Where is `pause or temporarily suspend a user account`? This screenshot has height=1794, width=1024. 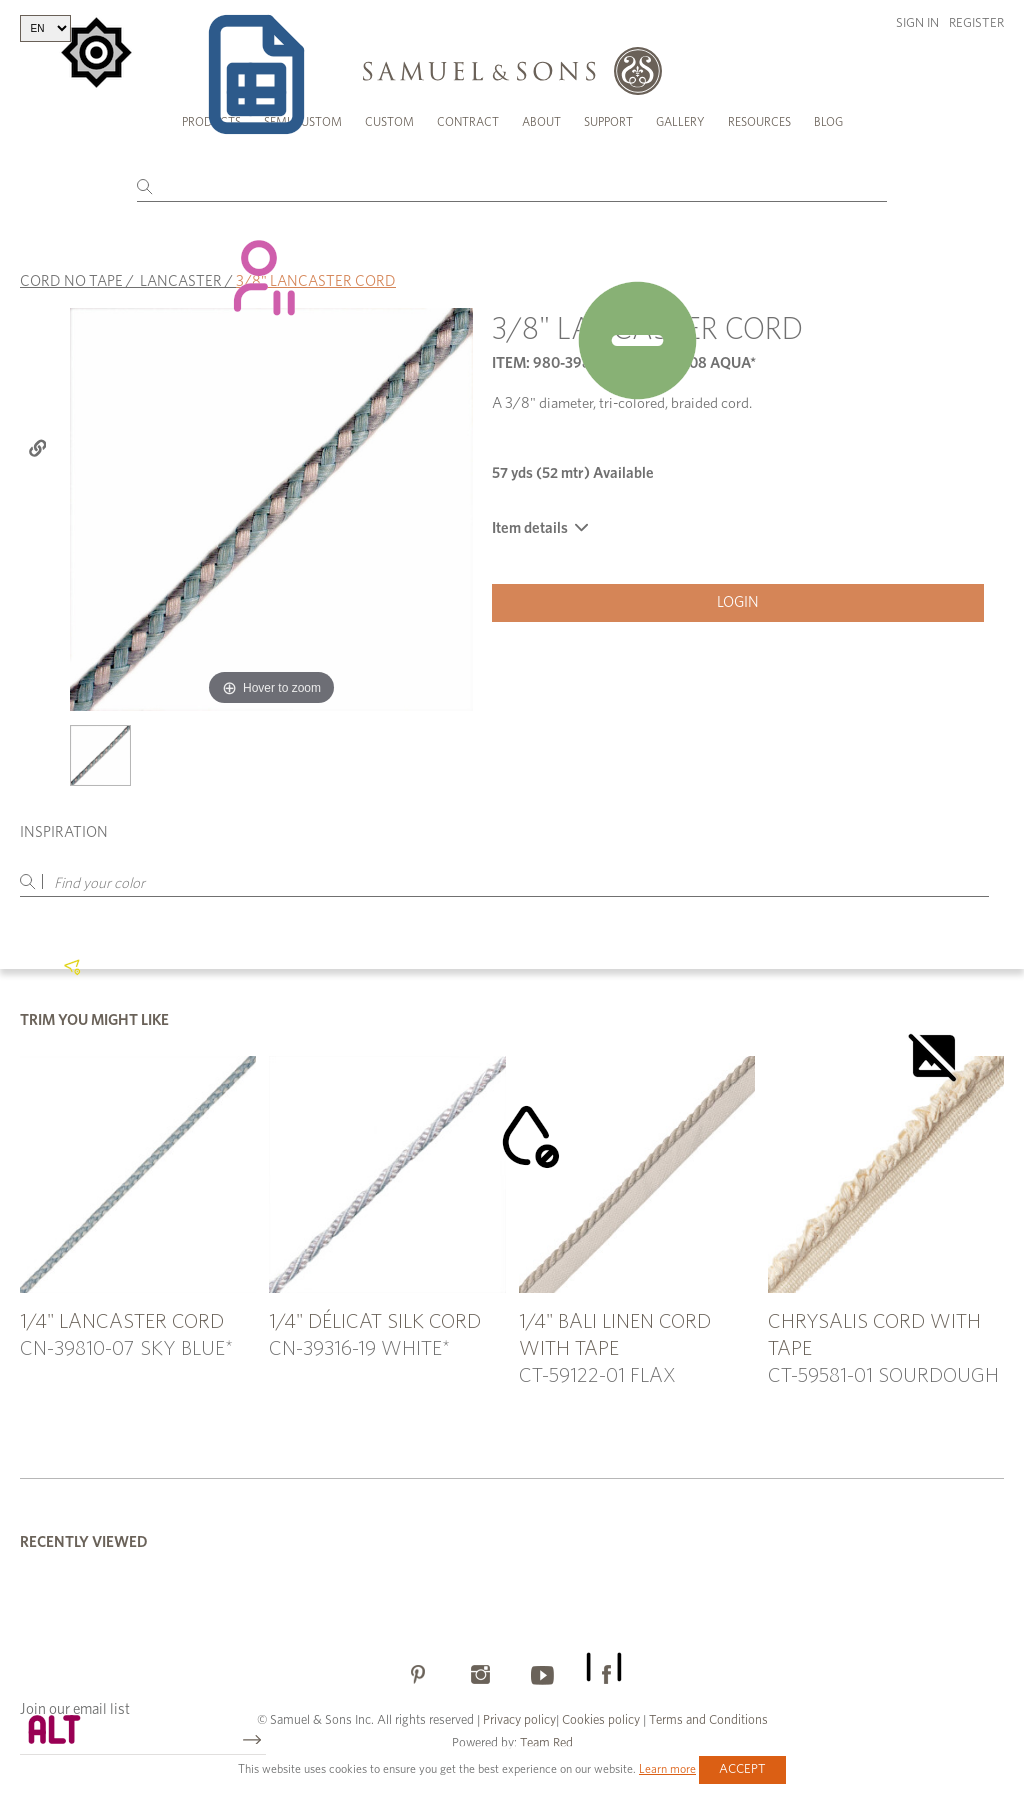 pause or temporarily suspend a user account is located at coordinates (259, 276).